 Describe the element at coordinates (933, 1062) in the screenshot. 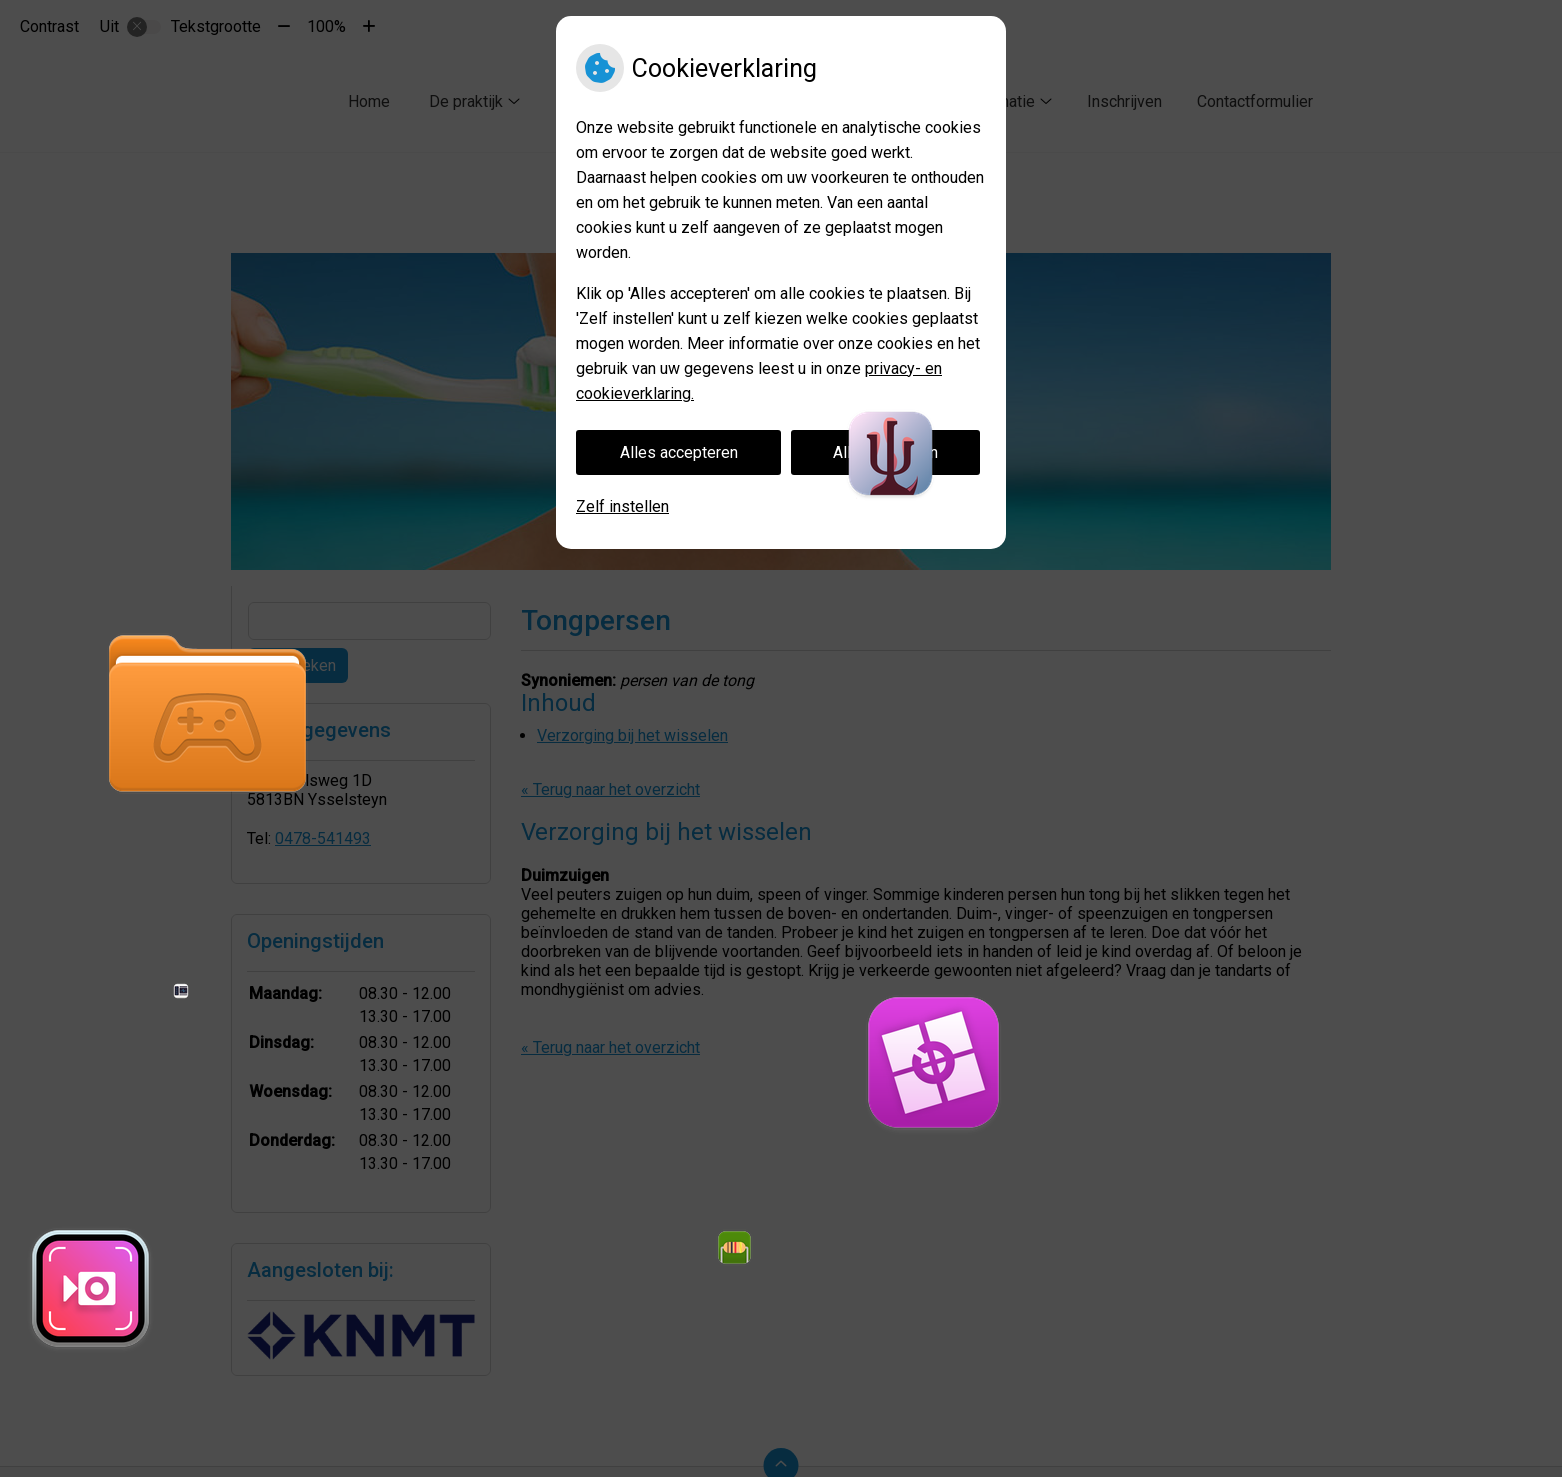

I see `open wallstreet control app` at that location.